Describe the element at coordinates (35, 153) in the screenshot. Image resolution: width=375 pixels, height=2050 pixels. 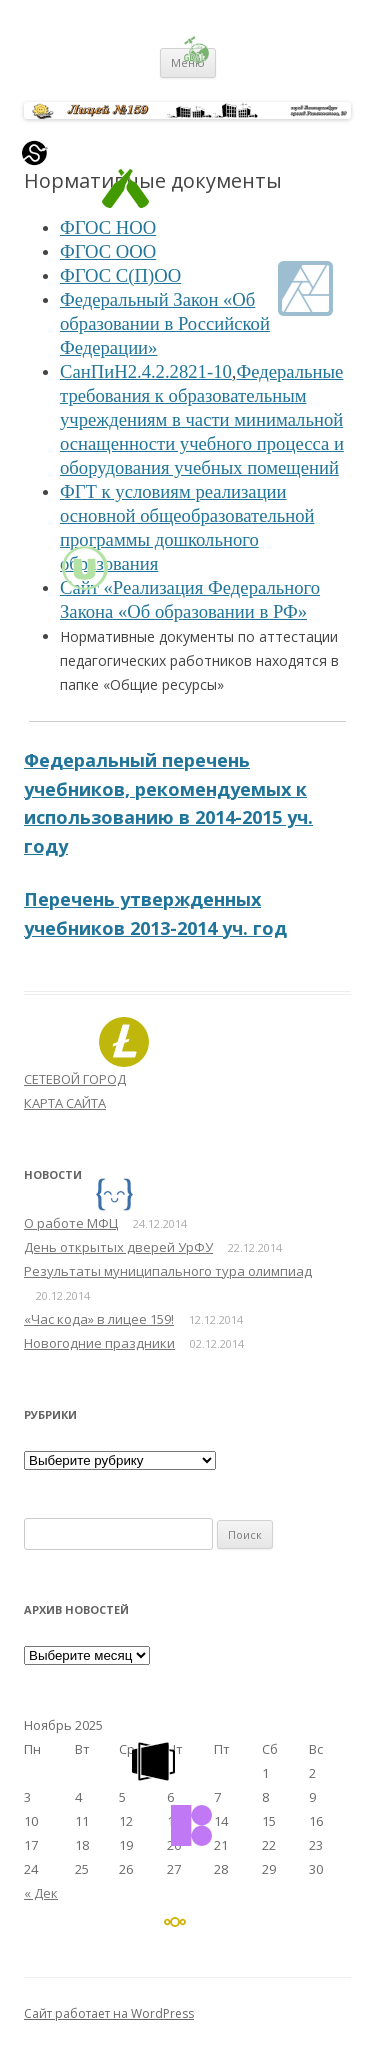
I see `scipy python library logo` at that location.